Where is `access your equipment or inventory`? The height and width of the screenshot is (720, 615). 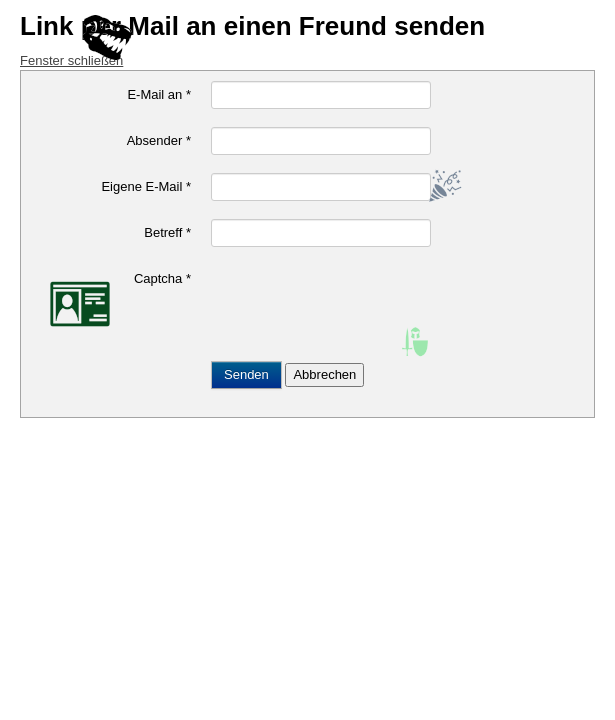
access your equipment or inventory is located at coordinates (415, 342).